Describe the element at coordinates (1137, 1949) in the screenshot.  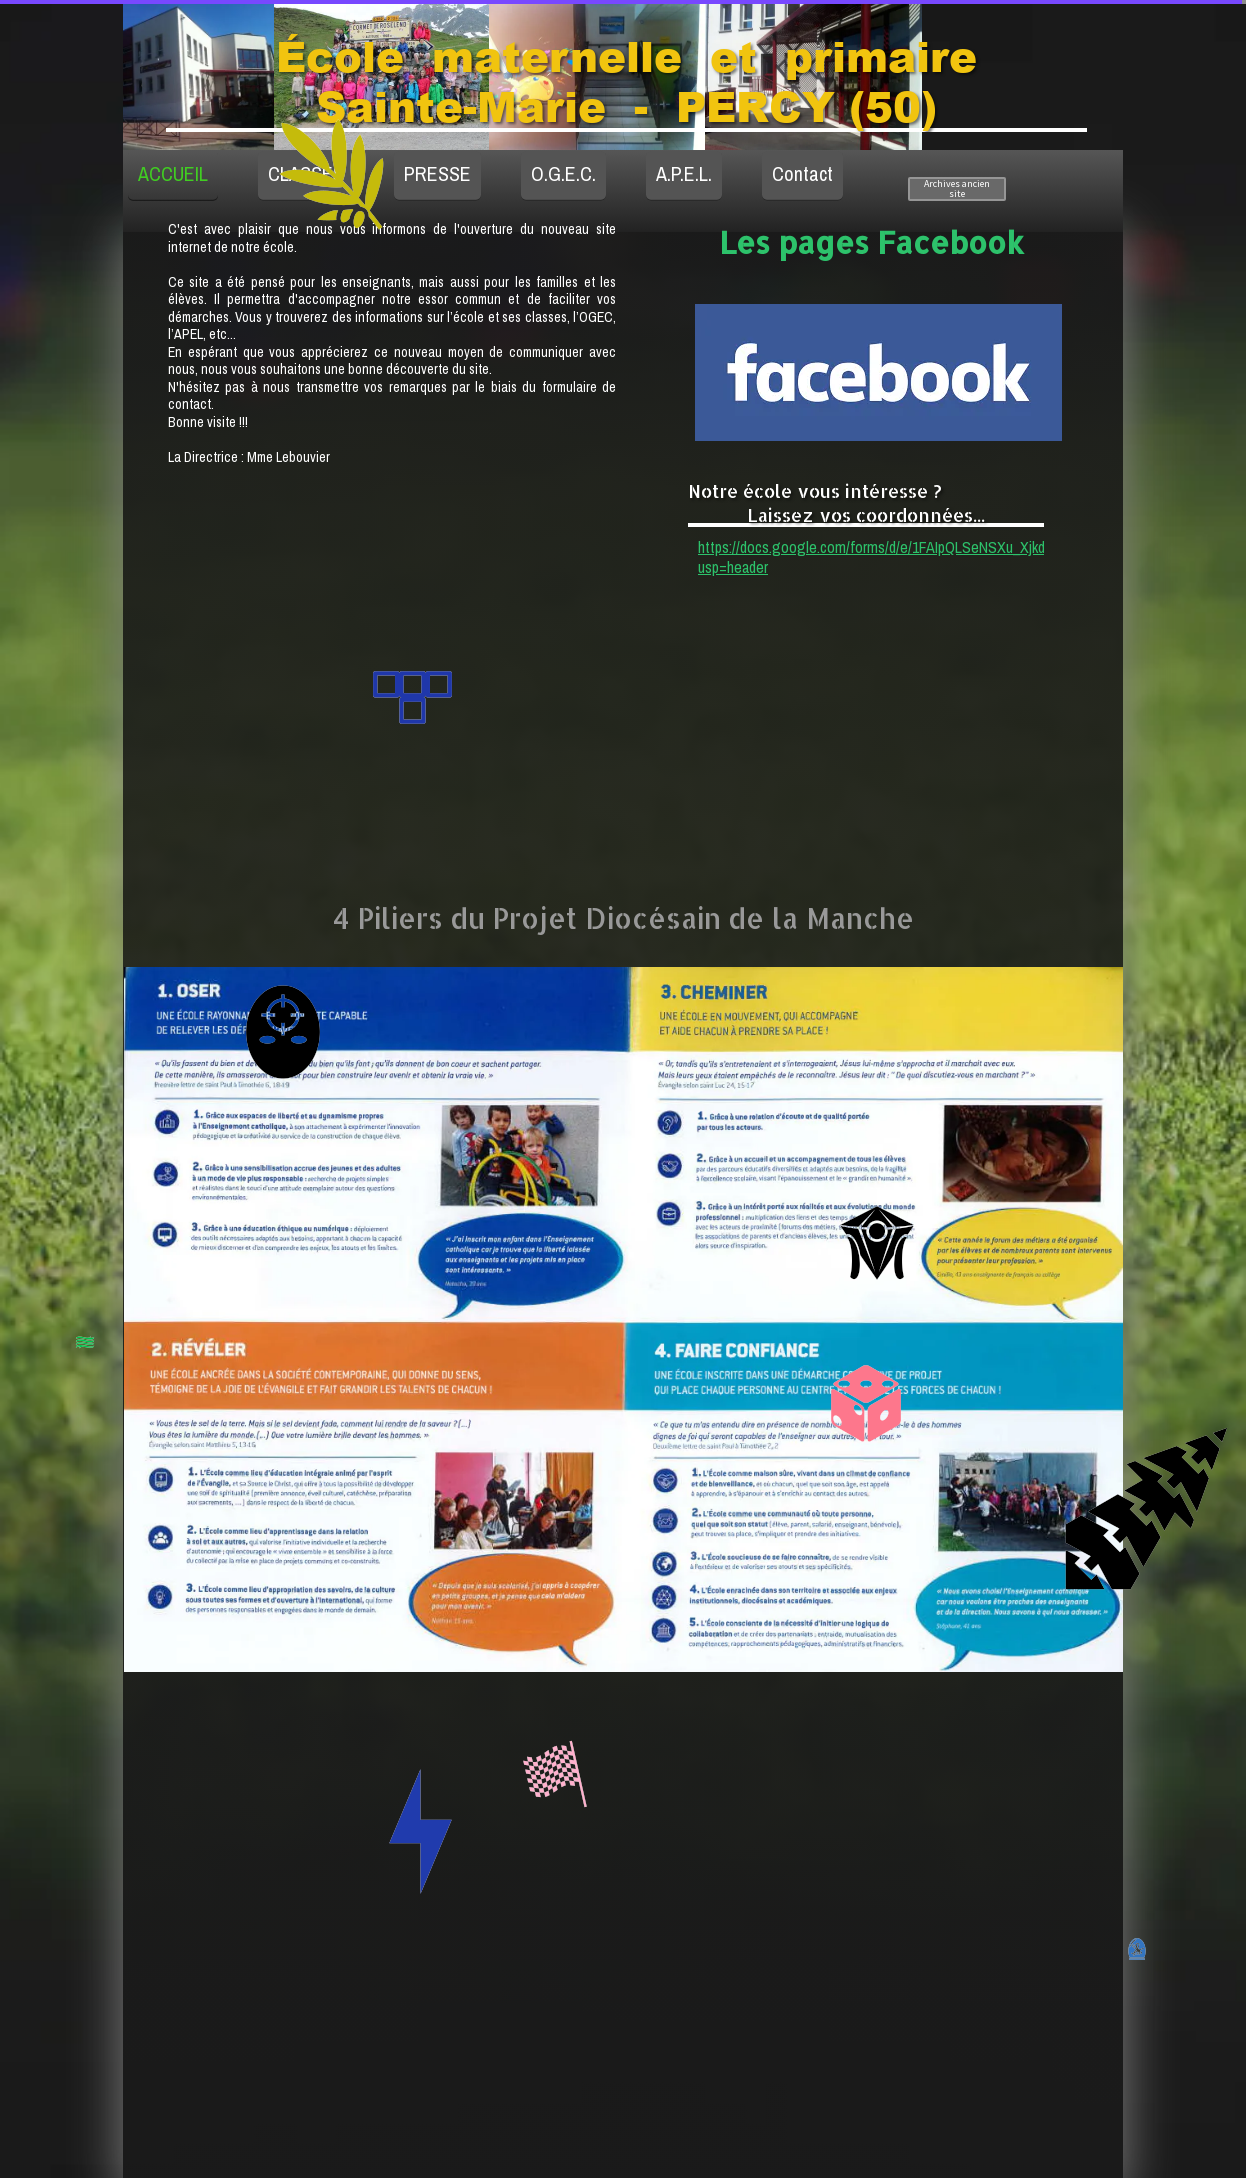
I see `prehistoric or fossil-themed game element` at that location.